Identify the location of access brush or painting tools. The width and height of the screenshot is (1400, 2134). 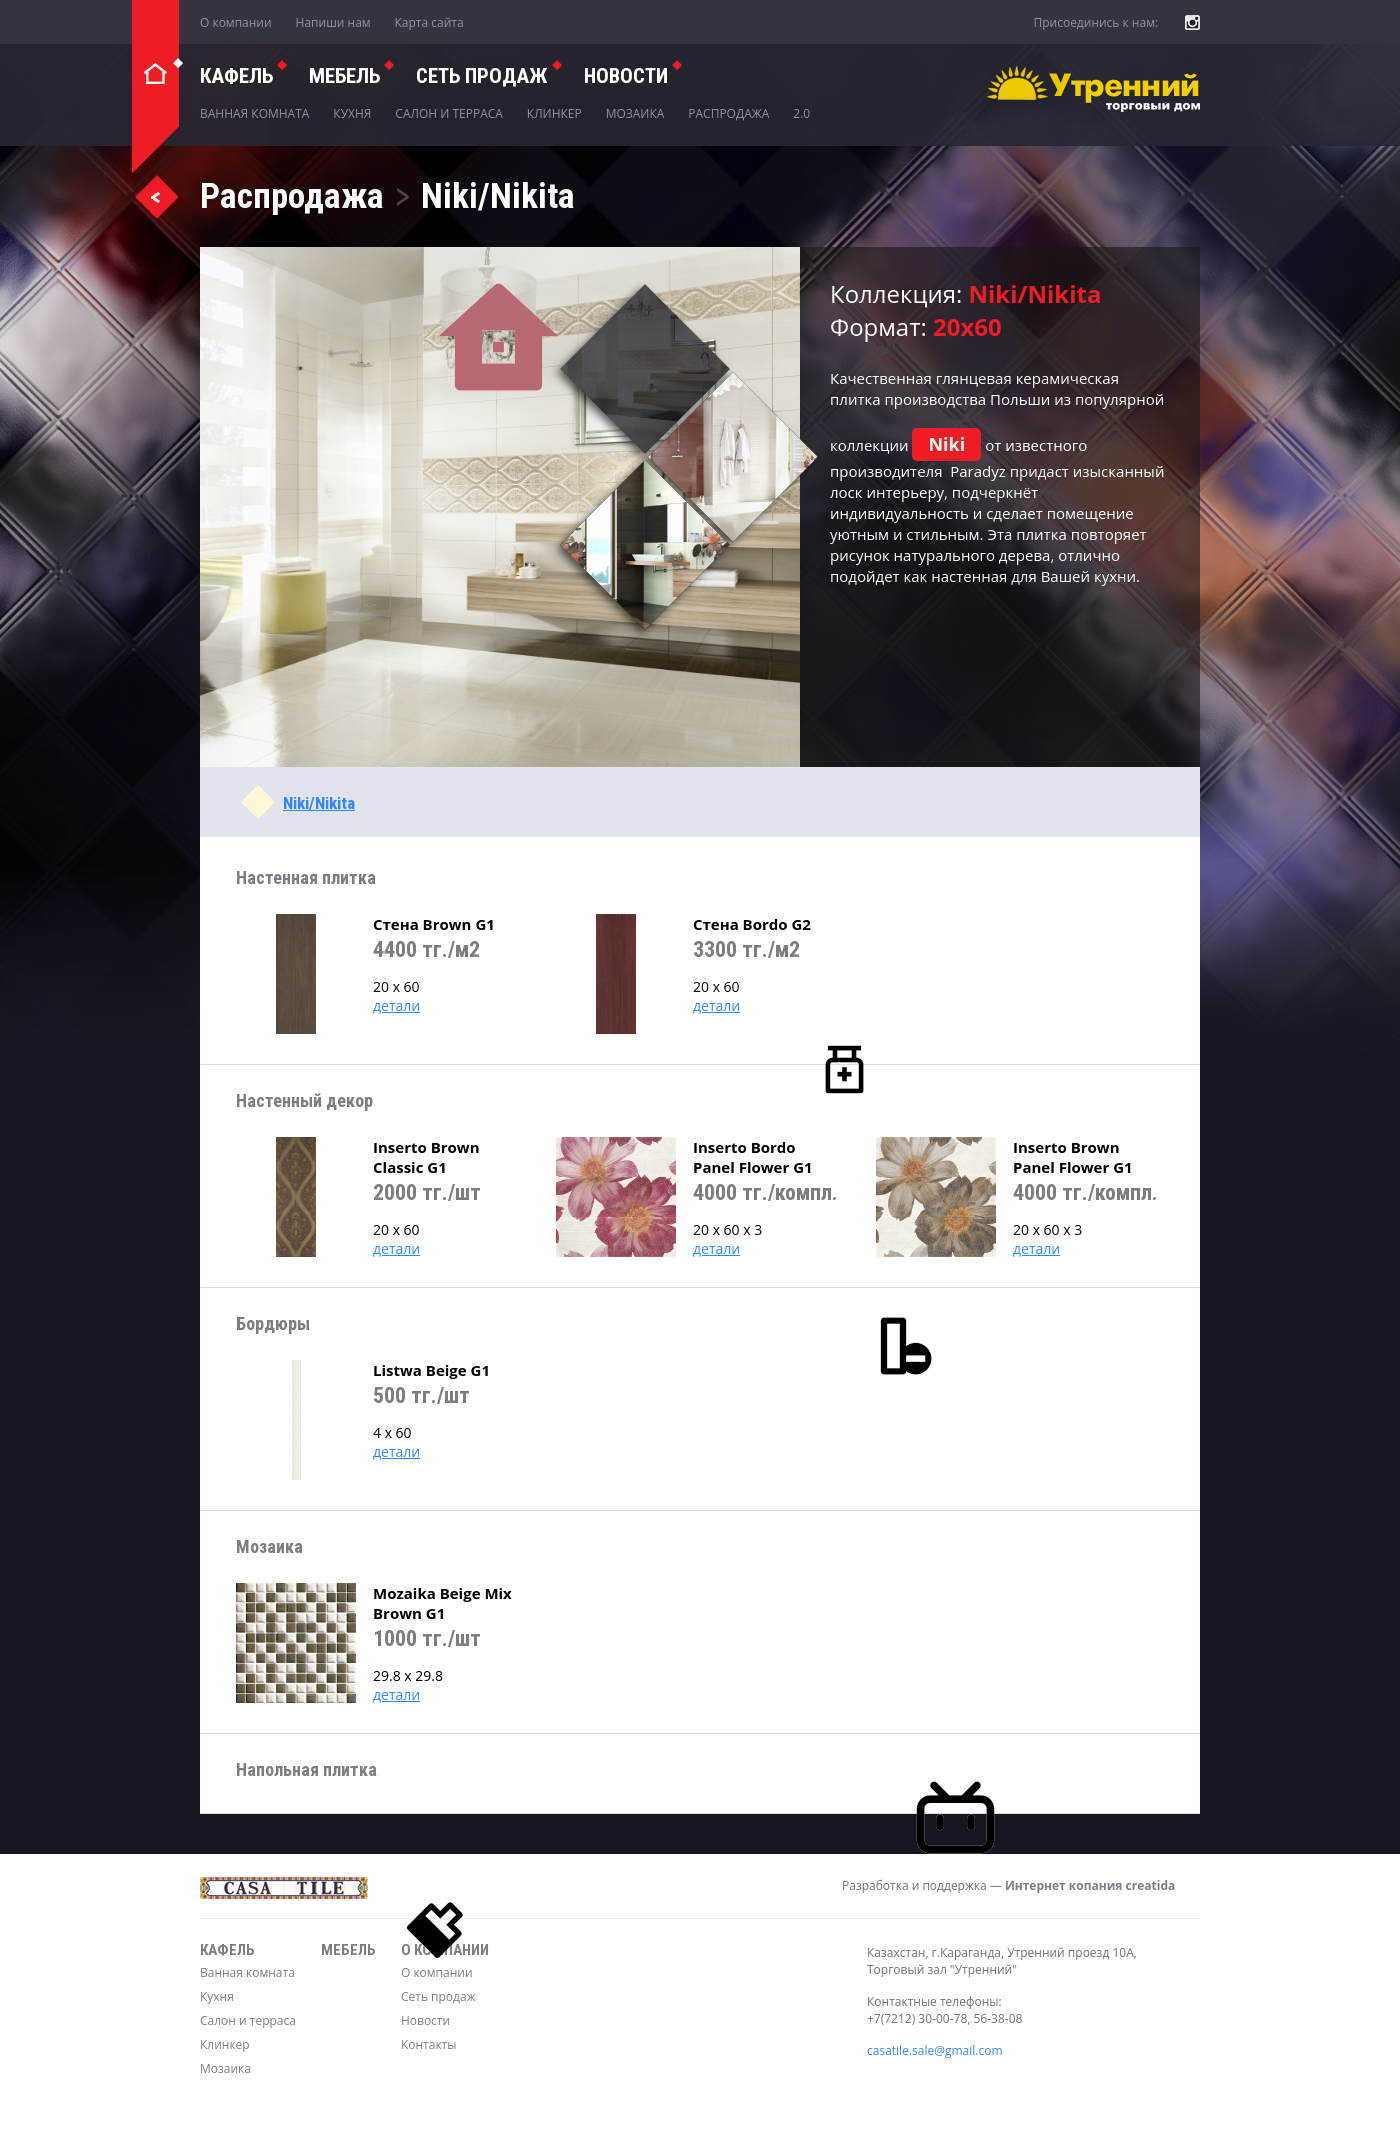
(436, 1928).